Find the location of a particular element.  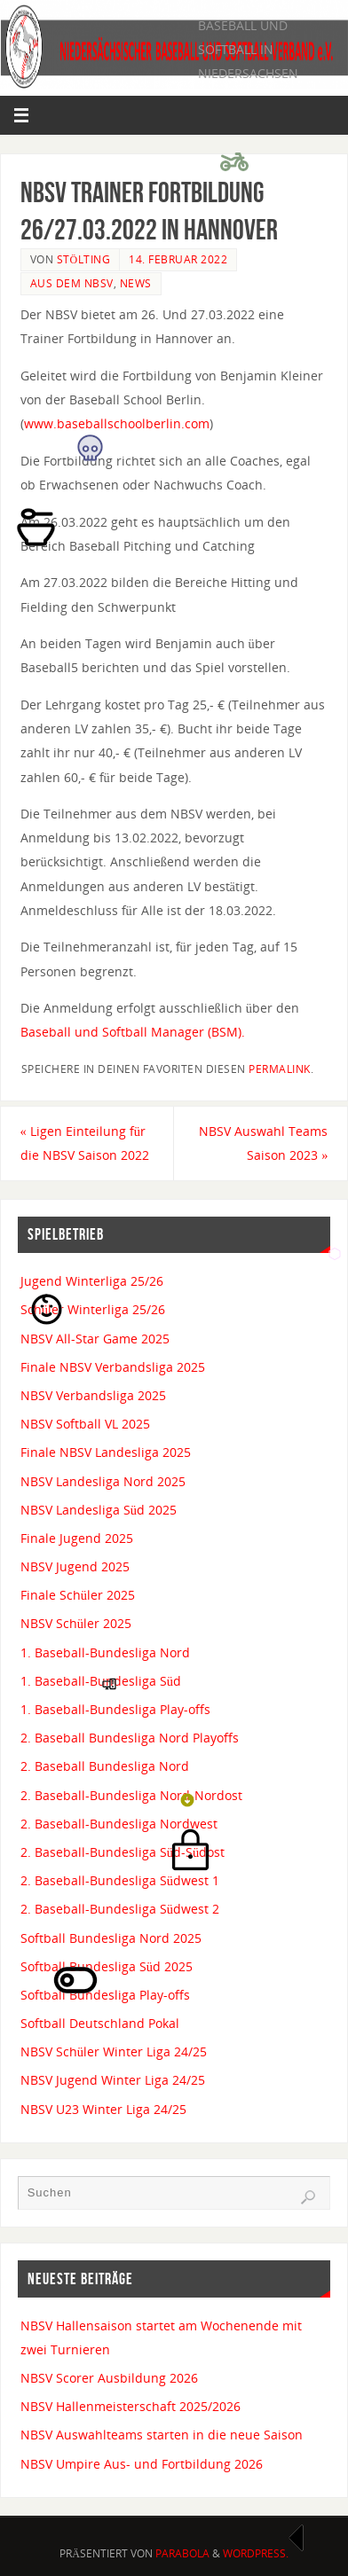

access food or recipe features is located at coordinates (36, 527).